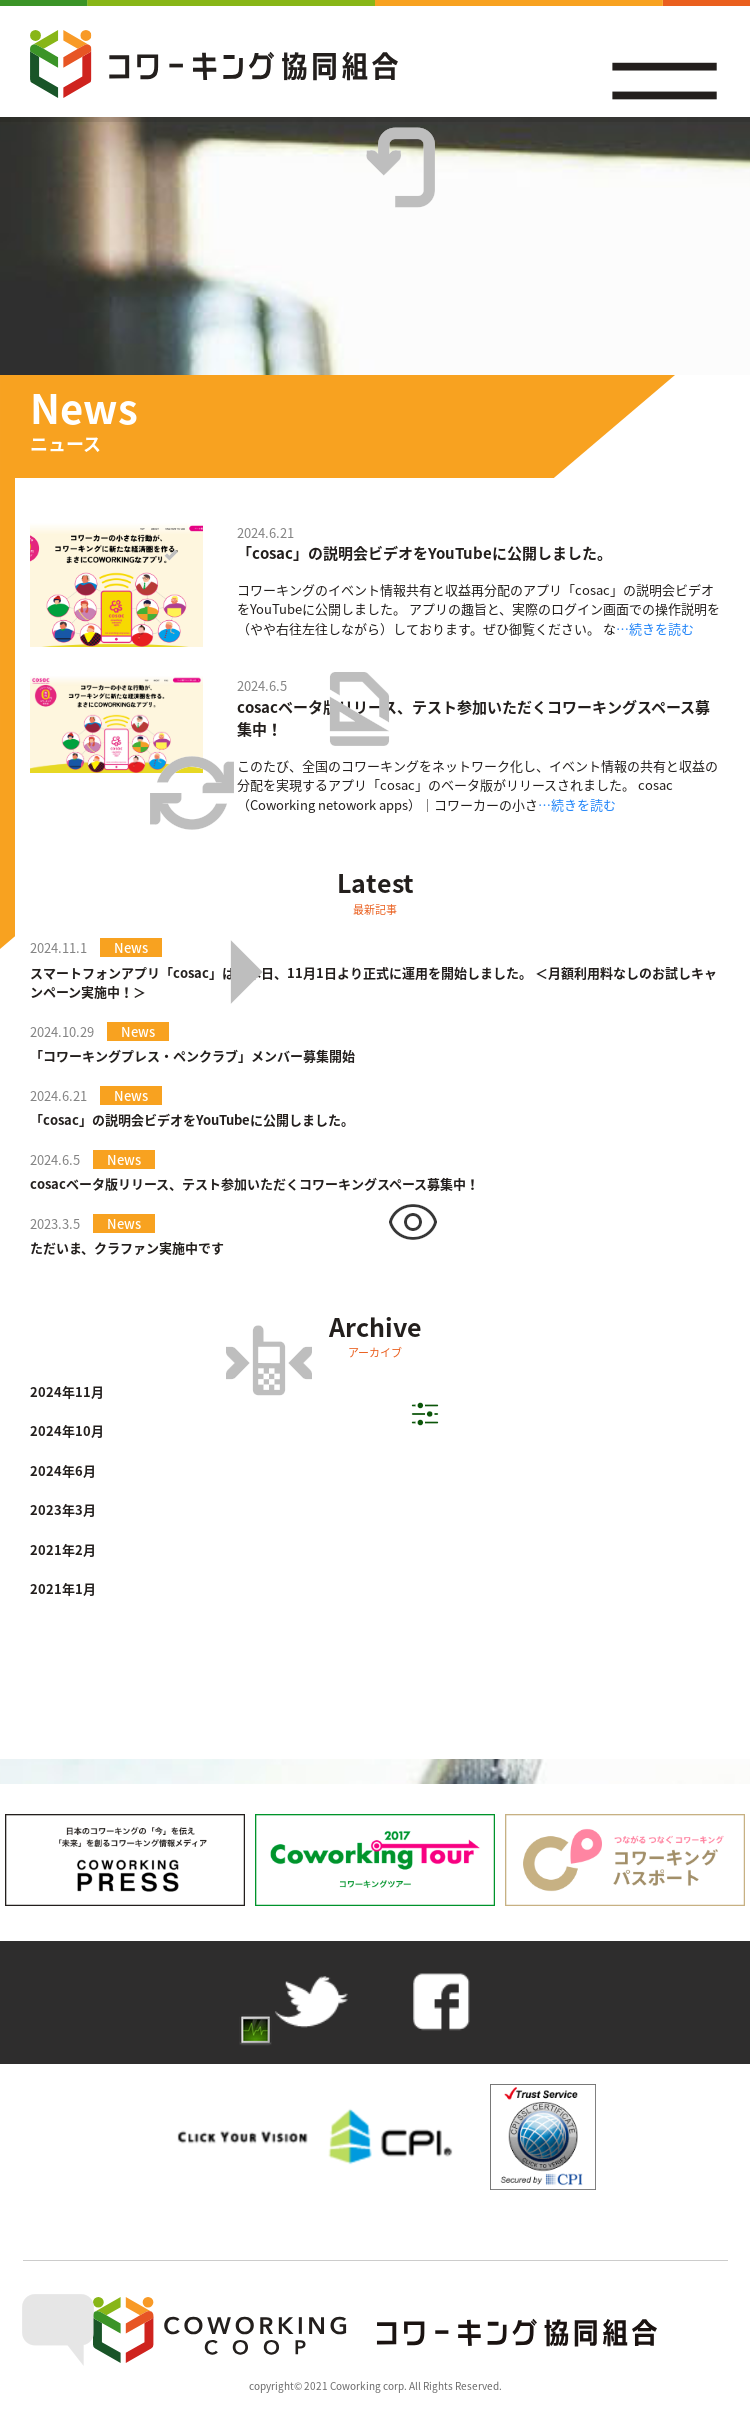  I want to click on indicates active cellular network connection, so click(269, 1363).